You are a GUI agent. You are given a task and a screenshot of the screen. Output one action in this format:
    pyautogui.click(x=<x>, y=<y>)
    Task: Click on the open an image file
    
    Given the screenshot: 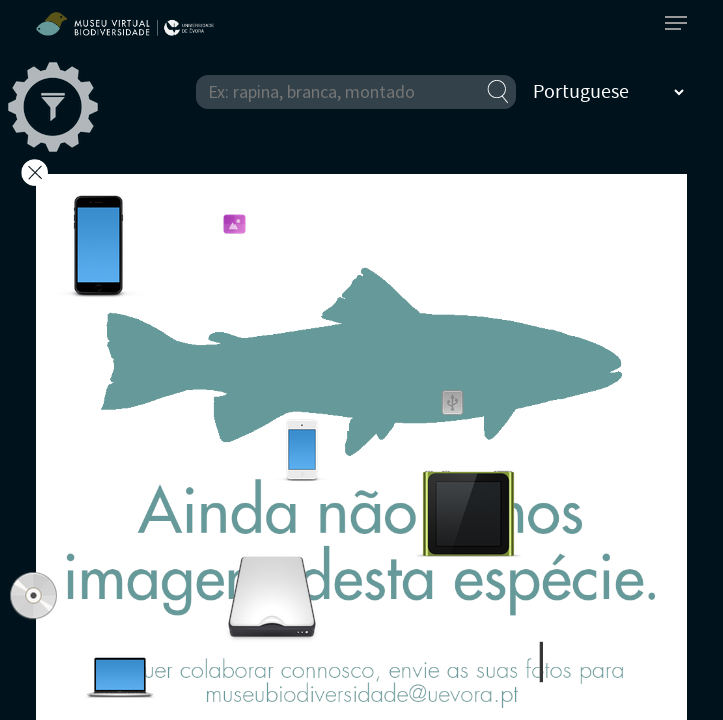 What is the action you would take?
    pyautogui.click(x=234, y=223)
    